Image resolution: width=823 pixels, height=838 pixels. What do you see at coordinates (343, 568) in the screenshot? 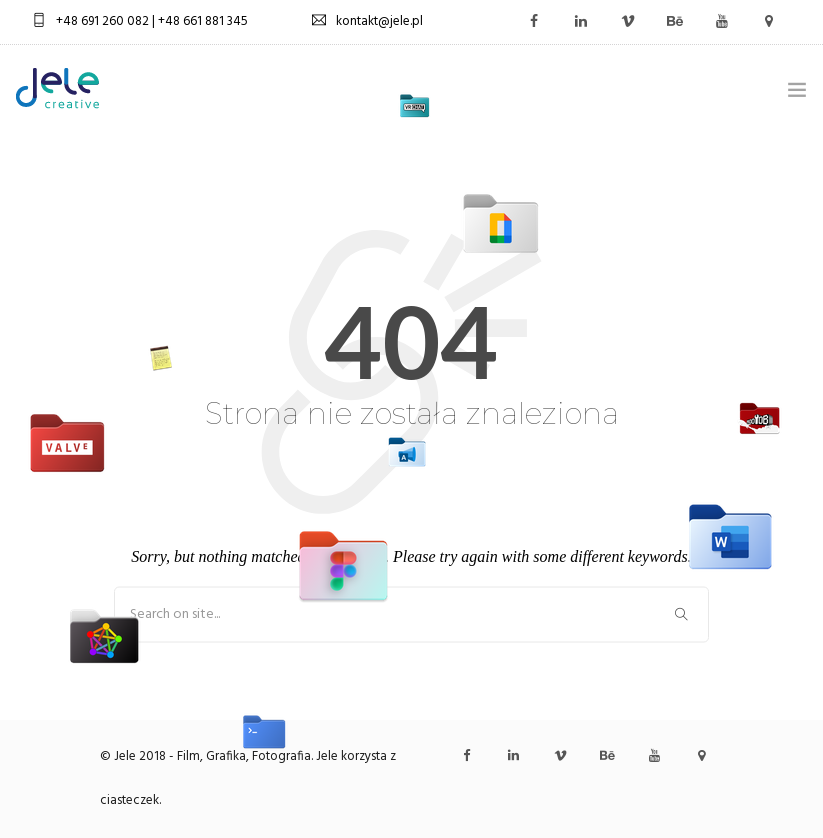
I see `open folder containing figma design files` at bounding box center [343, 568].